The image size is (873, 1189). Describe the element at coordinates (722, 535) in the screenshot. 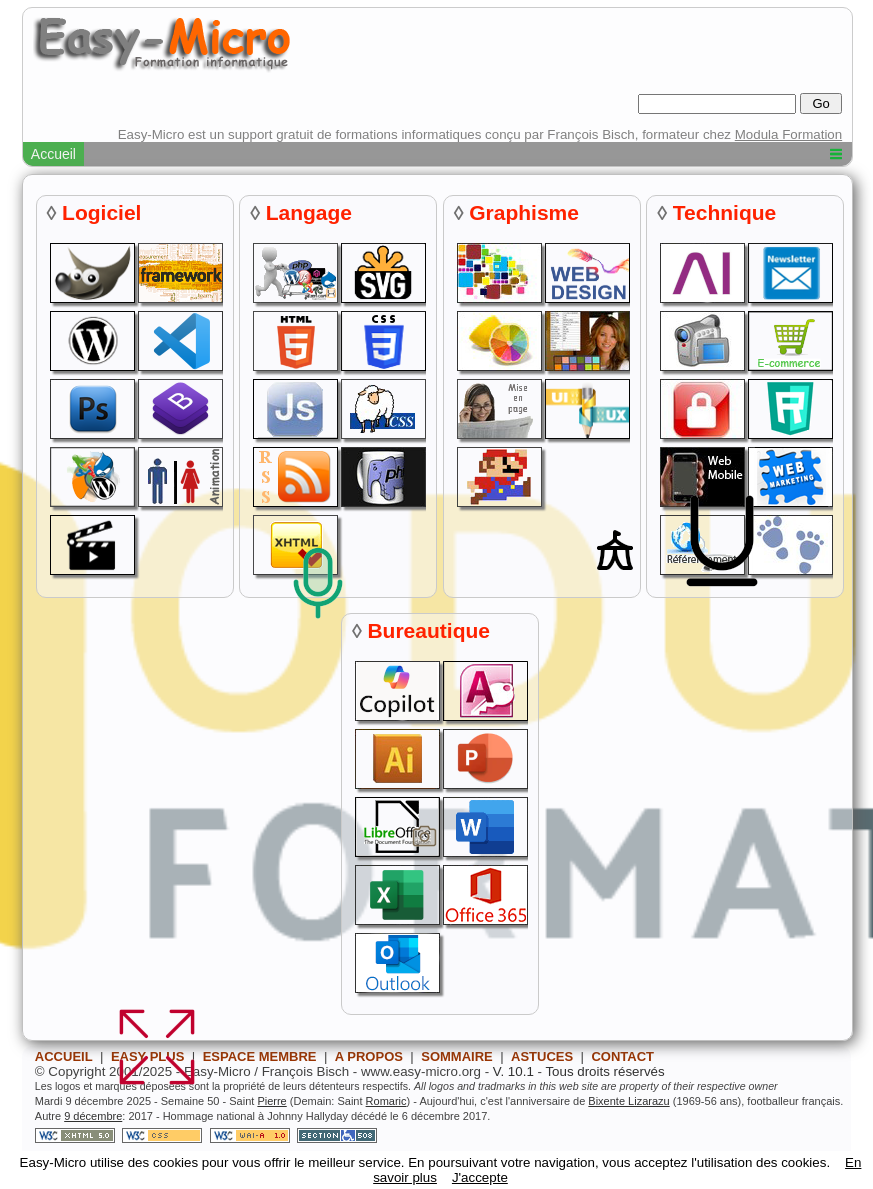

I see `apply underline formatting to selected text` at that location.